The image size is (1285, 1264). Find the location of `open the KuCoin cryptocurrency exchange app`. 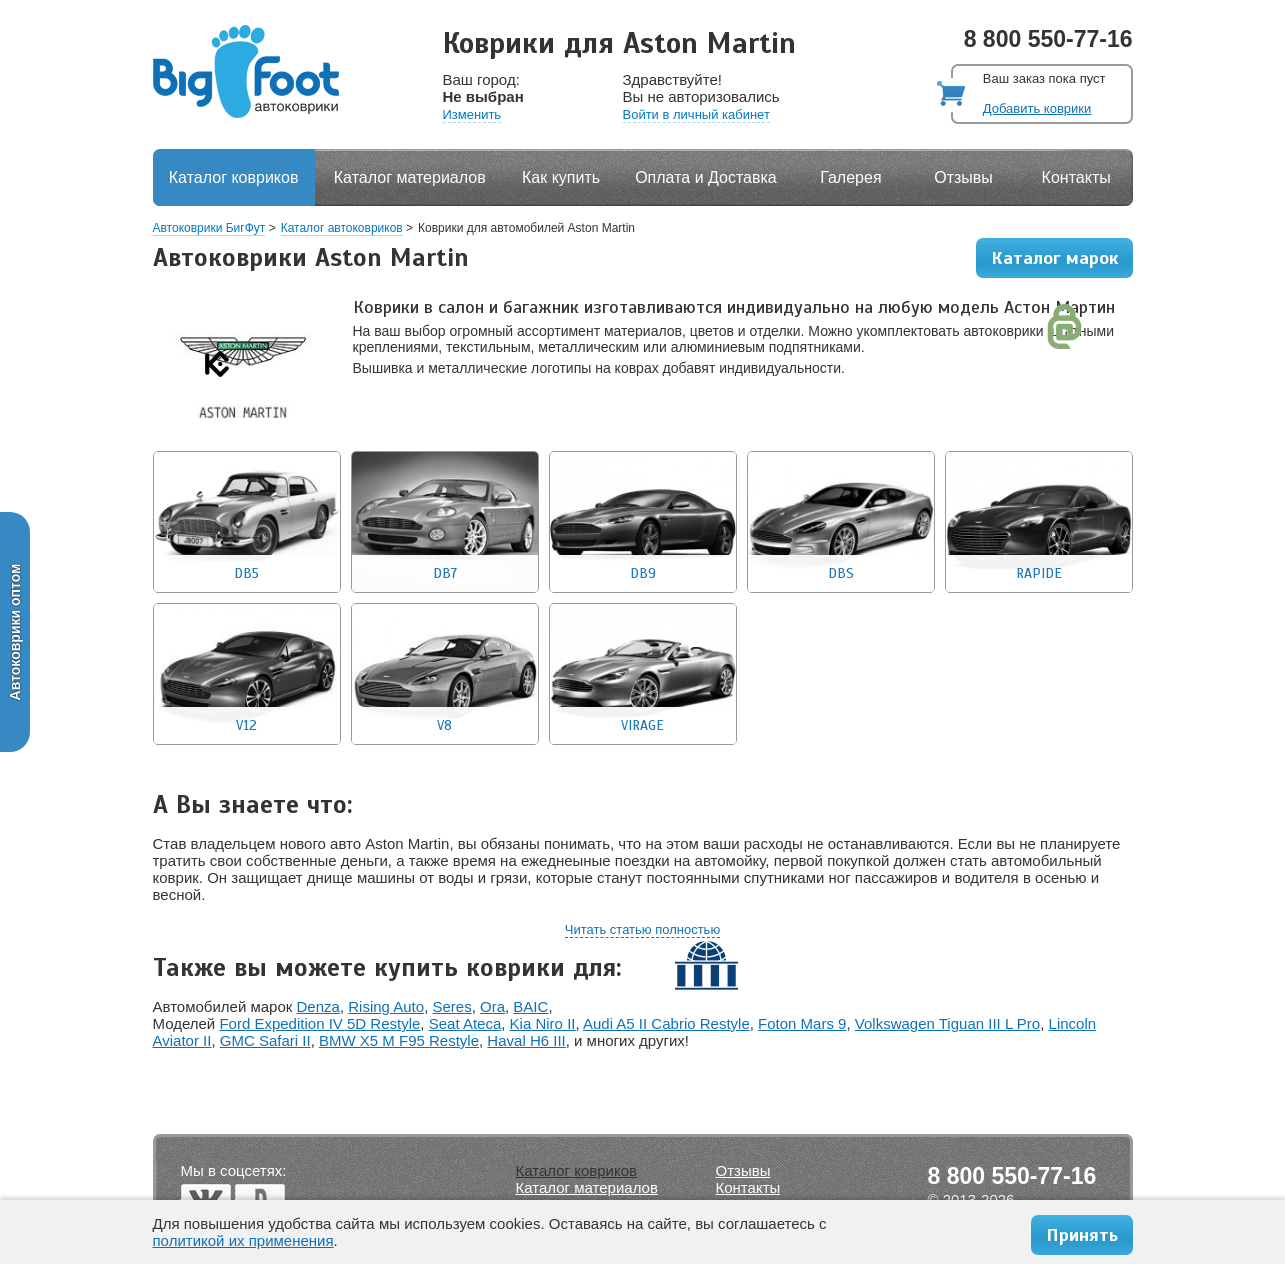

open the KuCoin cryptocurrency exchange app is located at coordinates (217, 364).